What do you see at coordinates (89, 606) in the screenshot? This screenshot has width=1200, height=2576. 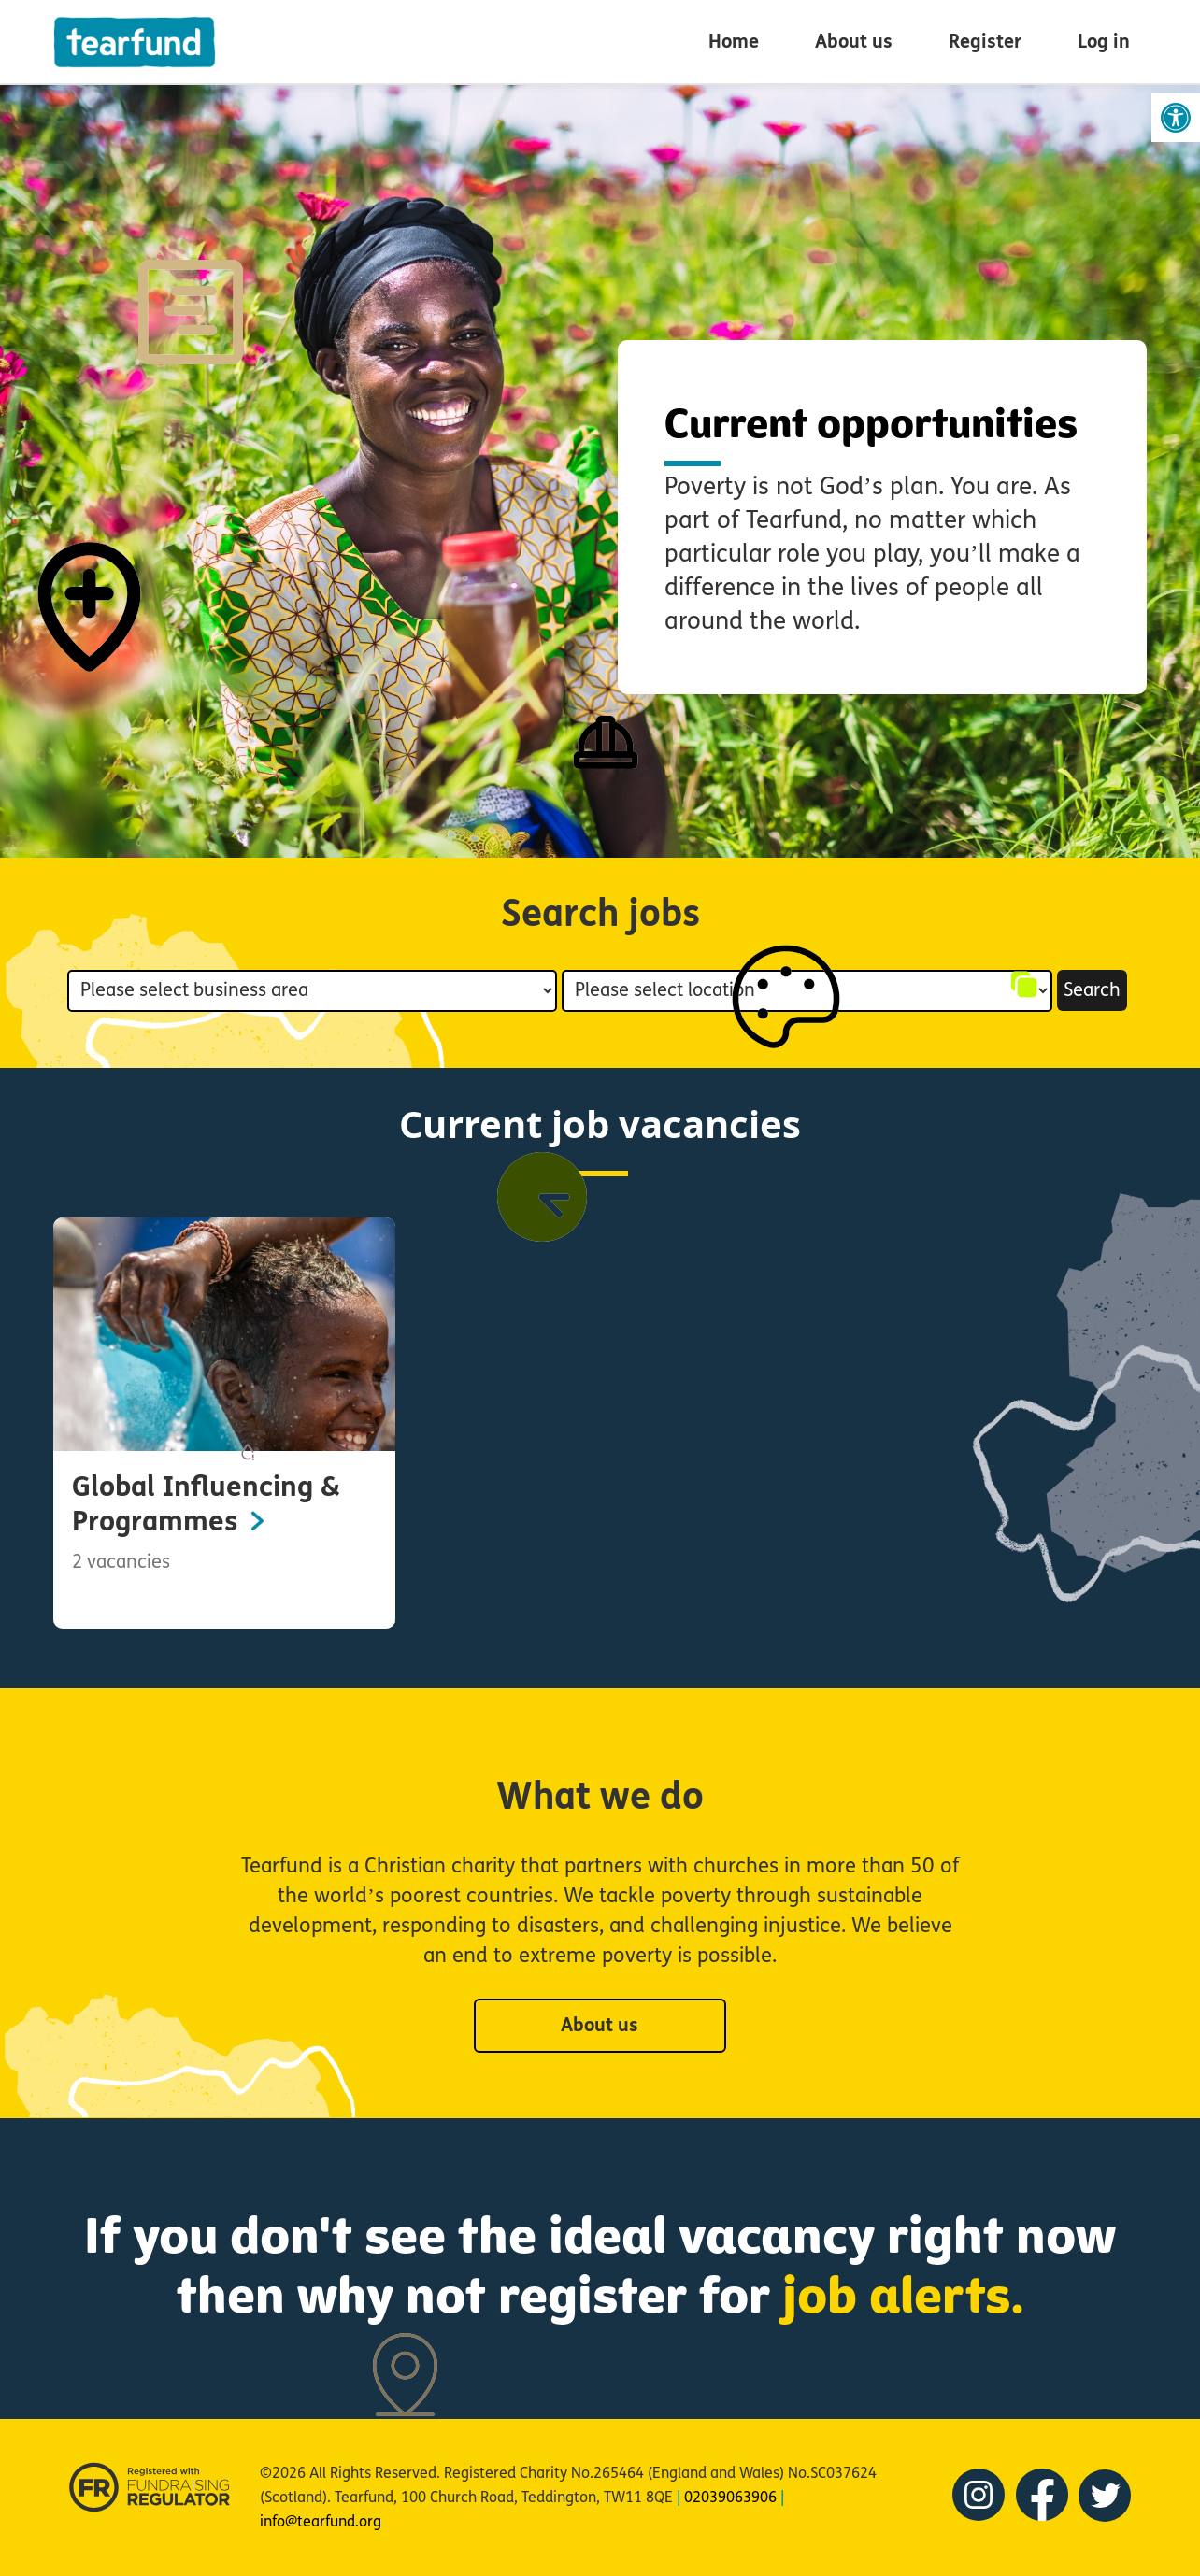 I see `add a new location pin` at bounding box center [89, 606].